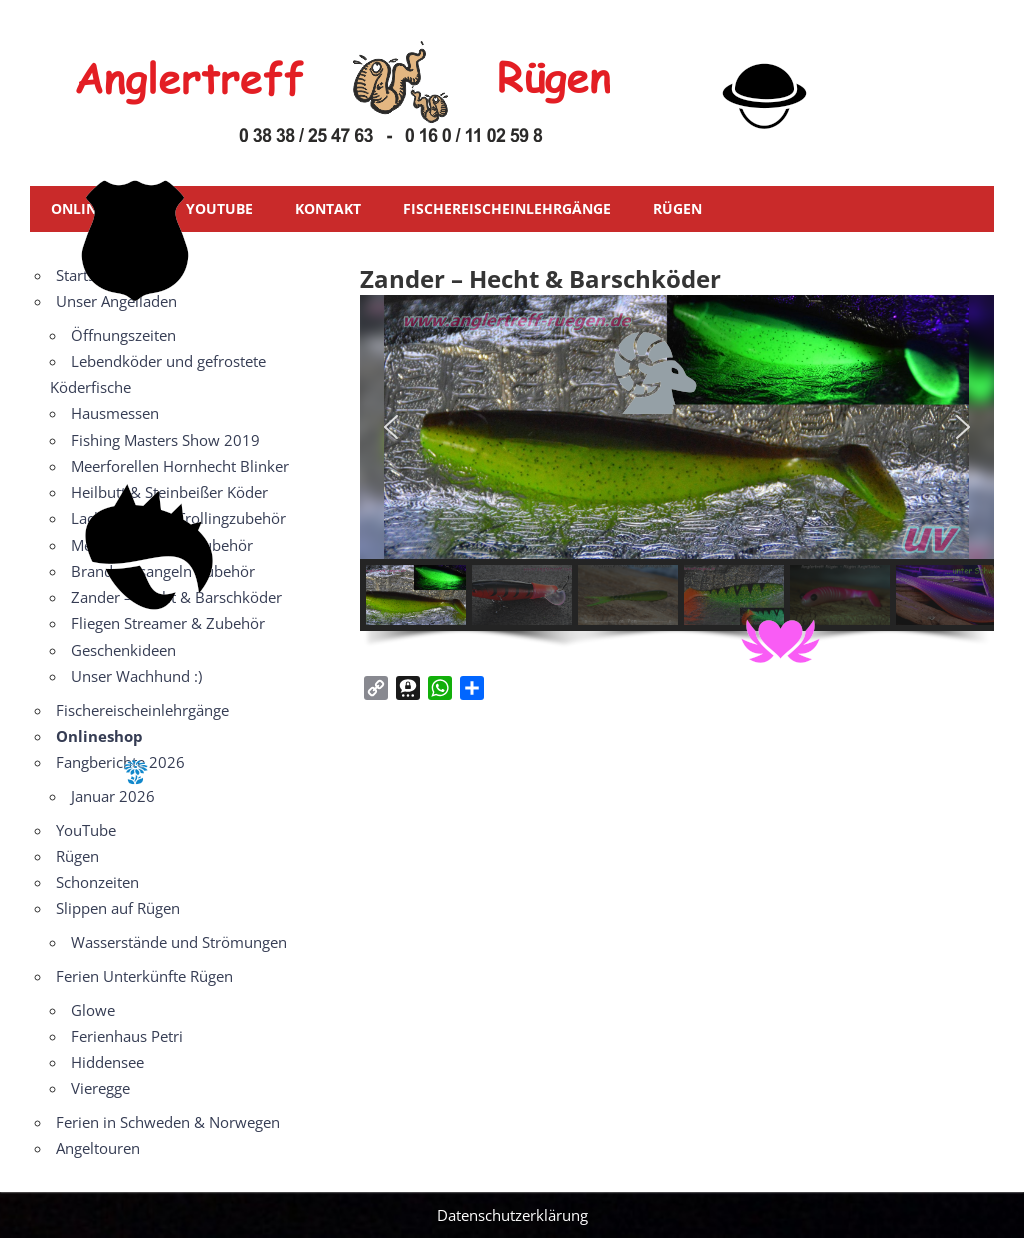 The image size is (1024, 1238). Describe the element at coordinates (135, 771) in the screenshot. I see `decorative flower icon for nature or garden-themed content` at that location.